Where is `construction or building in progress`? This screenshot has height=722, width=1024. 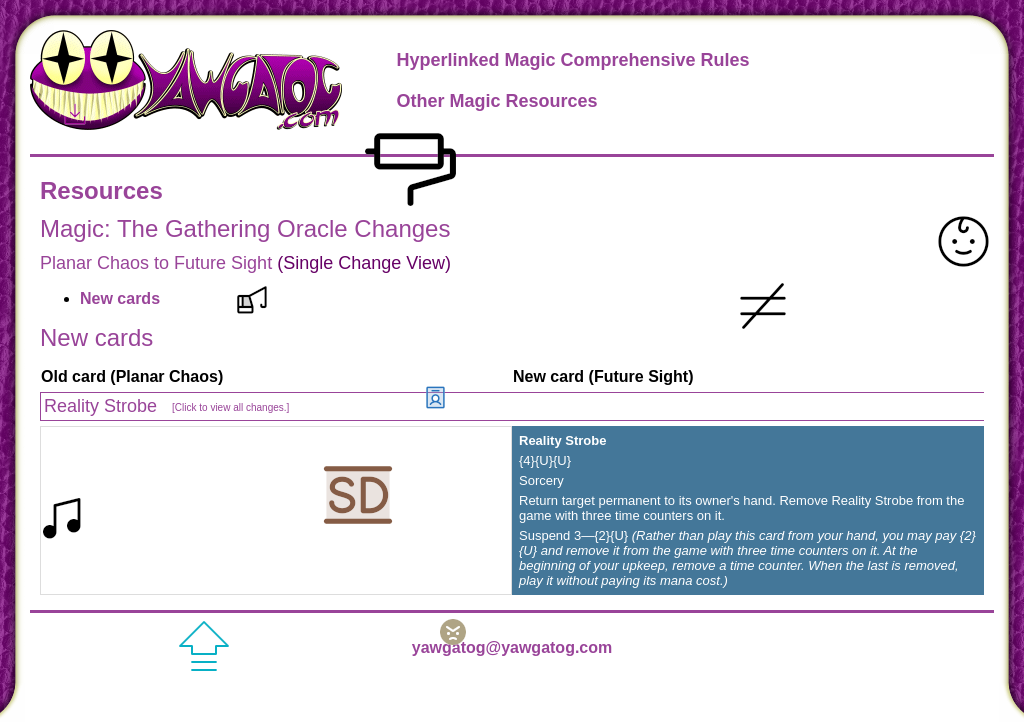
construction or building in progress is located at coordinates (252, 301).